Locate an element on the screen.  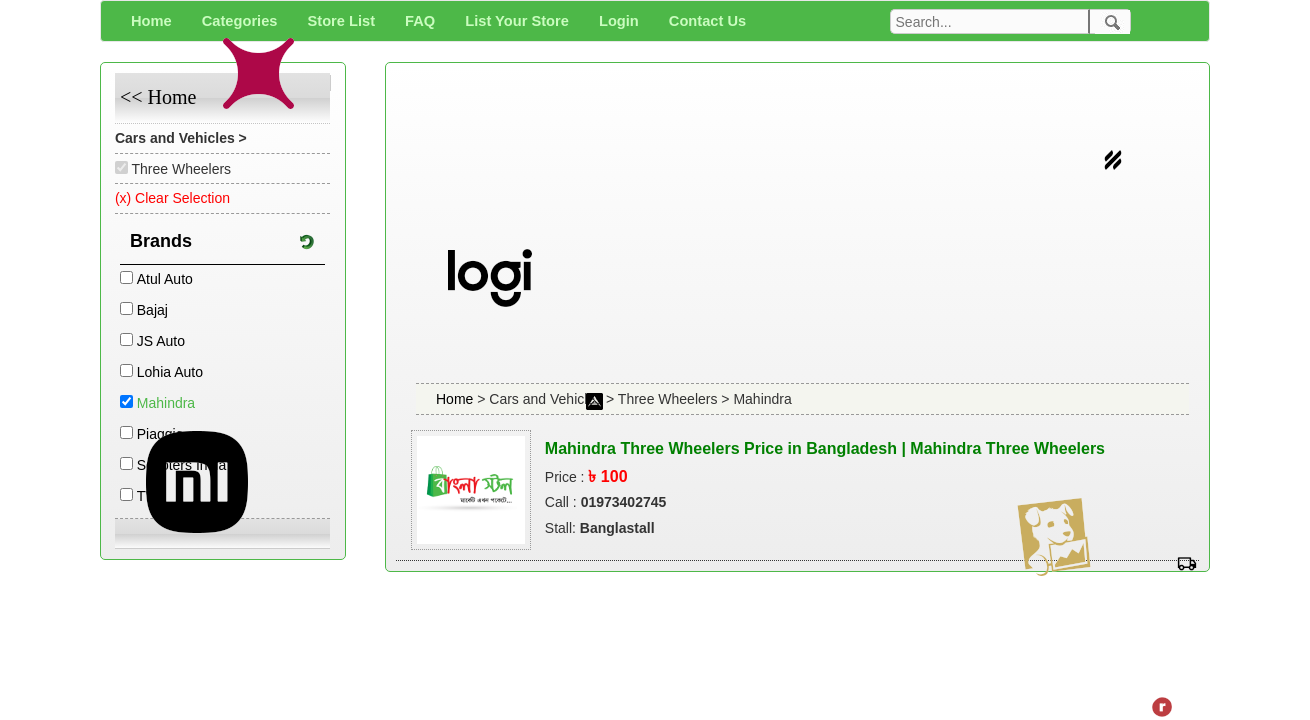
ark ecosystem logo is located at coordinates (594, 401).